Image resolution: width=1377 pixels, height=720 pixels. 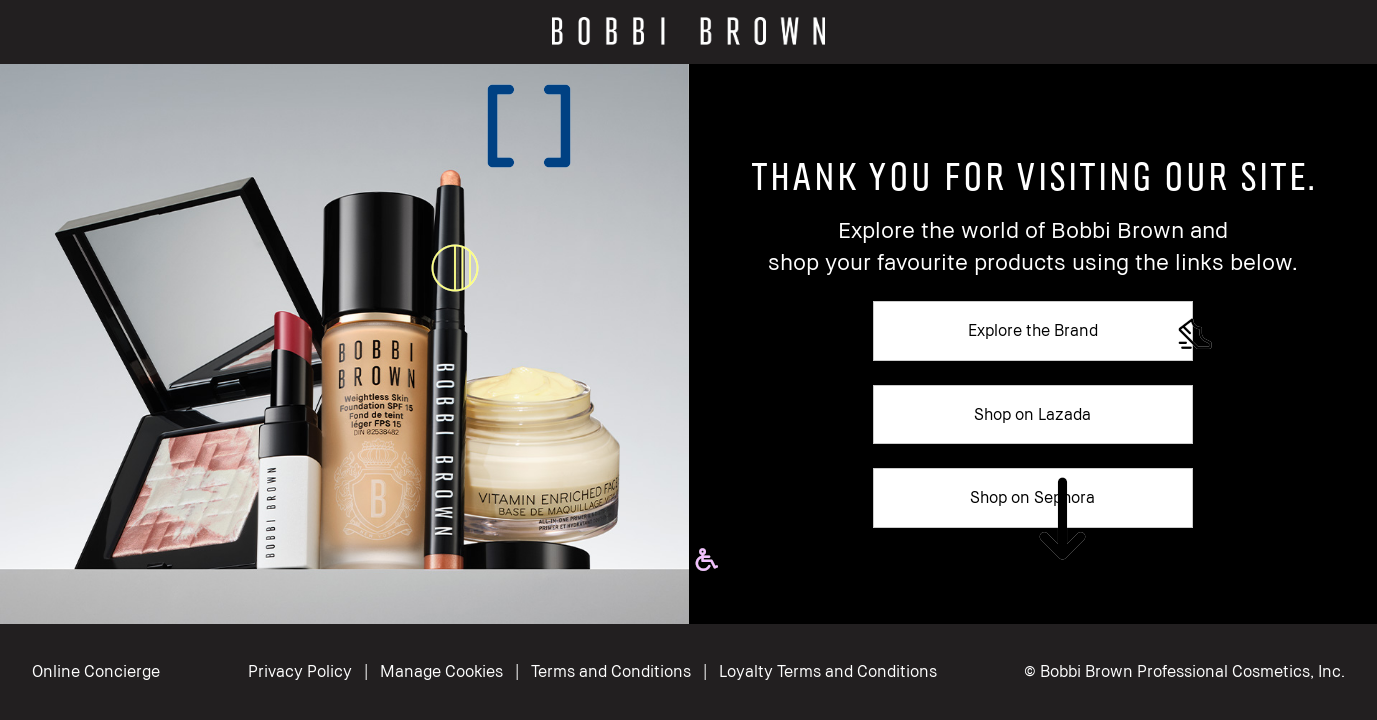 I want to click on insert code or code block, so click(x=529, y=126).